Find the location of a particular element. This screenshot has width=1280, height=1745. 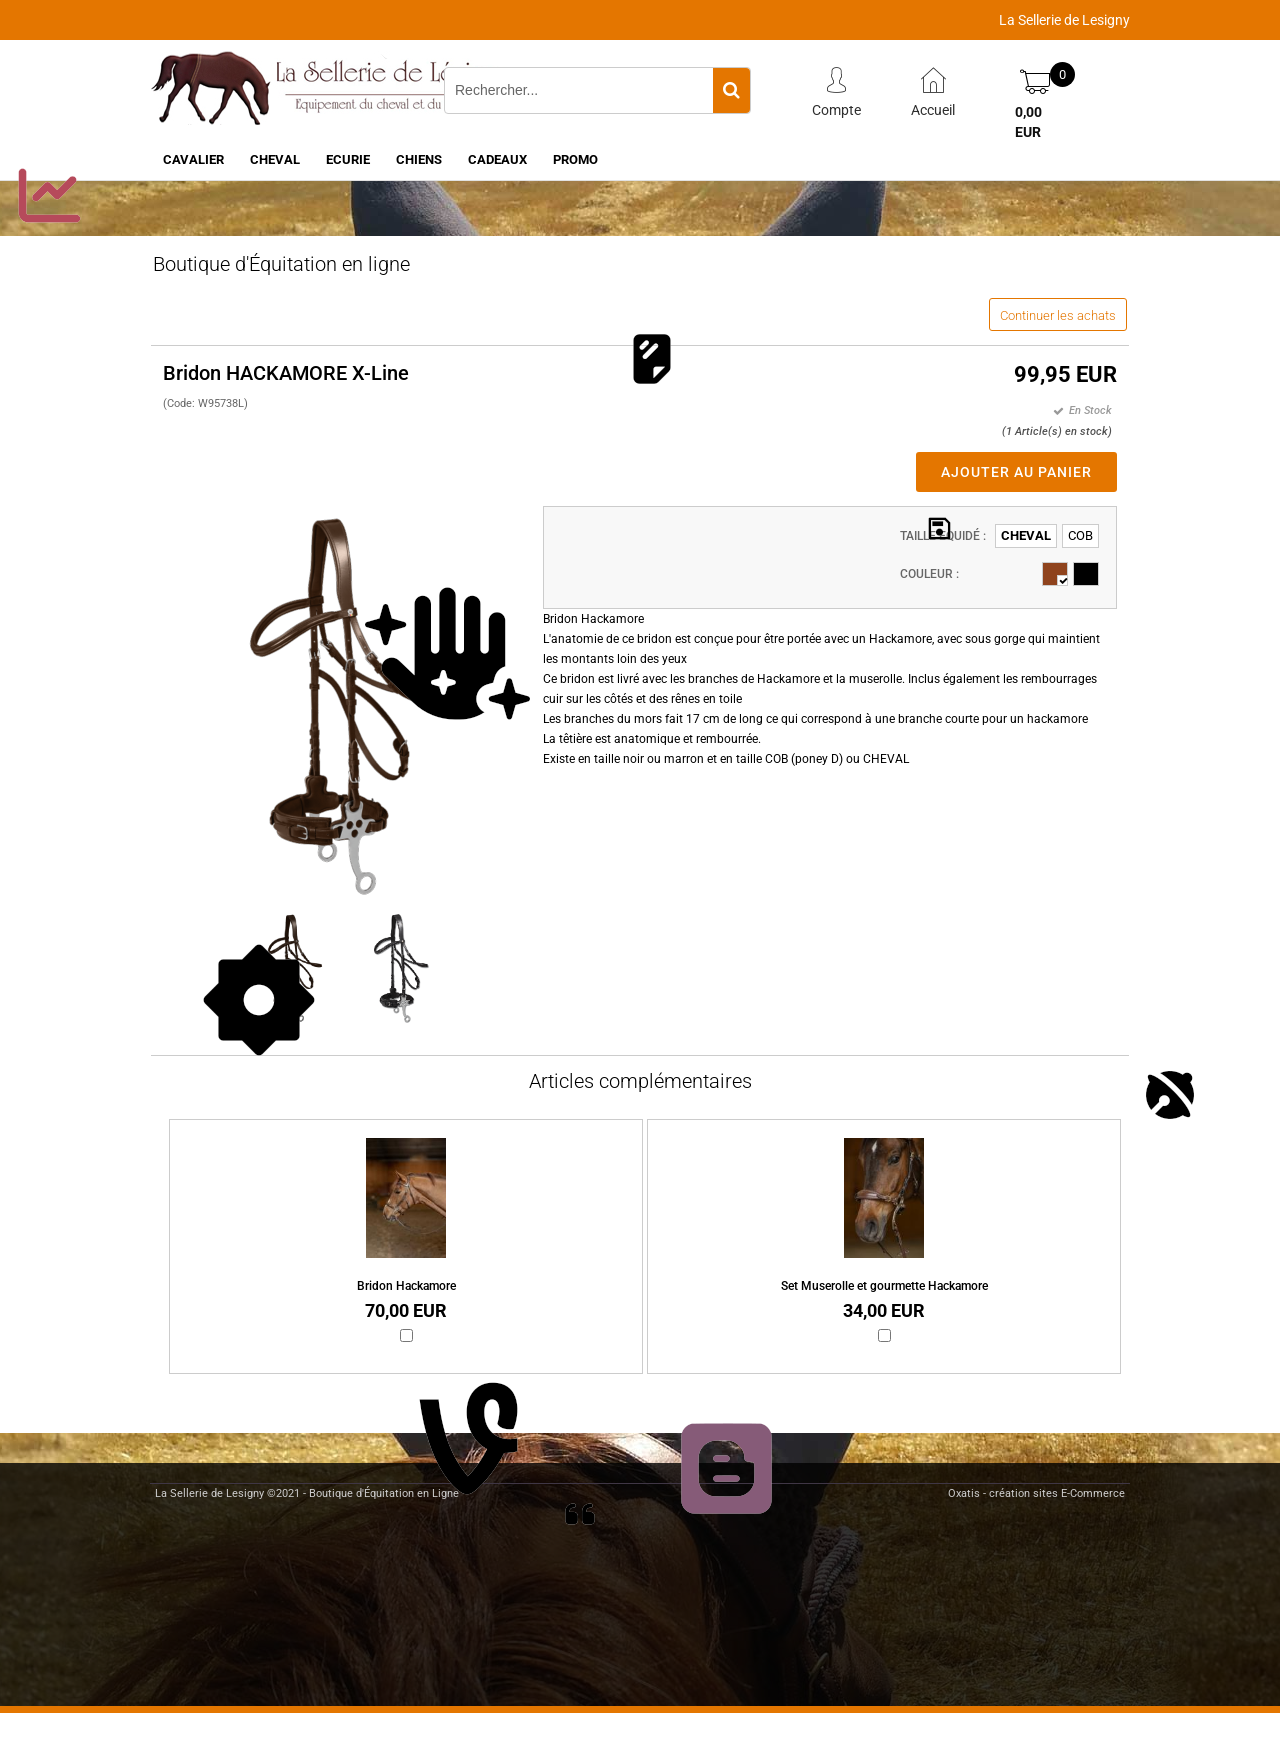

insert a block quote is located at coordinates (580, 1514).